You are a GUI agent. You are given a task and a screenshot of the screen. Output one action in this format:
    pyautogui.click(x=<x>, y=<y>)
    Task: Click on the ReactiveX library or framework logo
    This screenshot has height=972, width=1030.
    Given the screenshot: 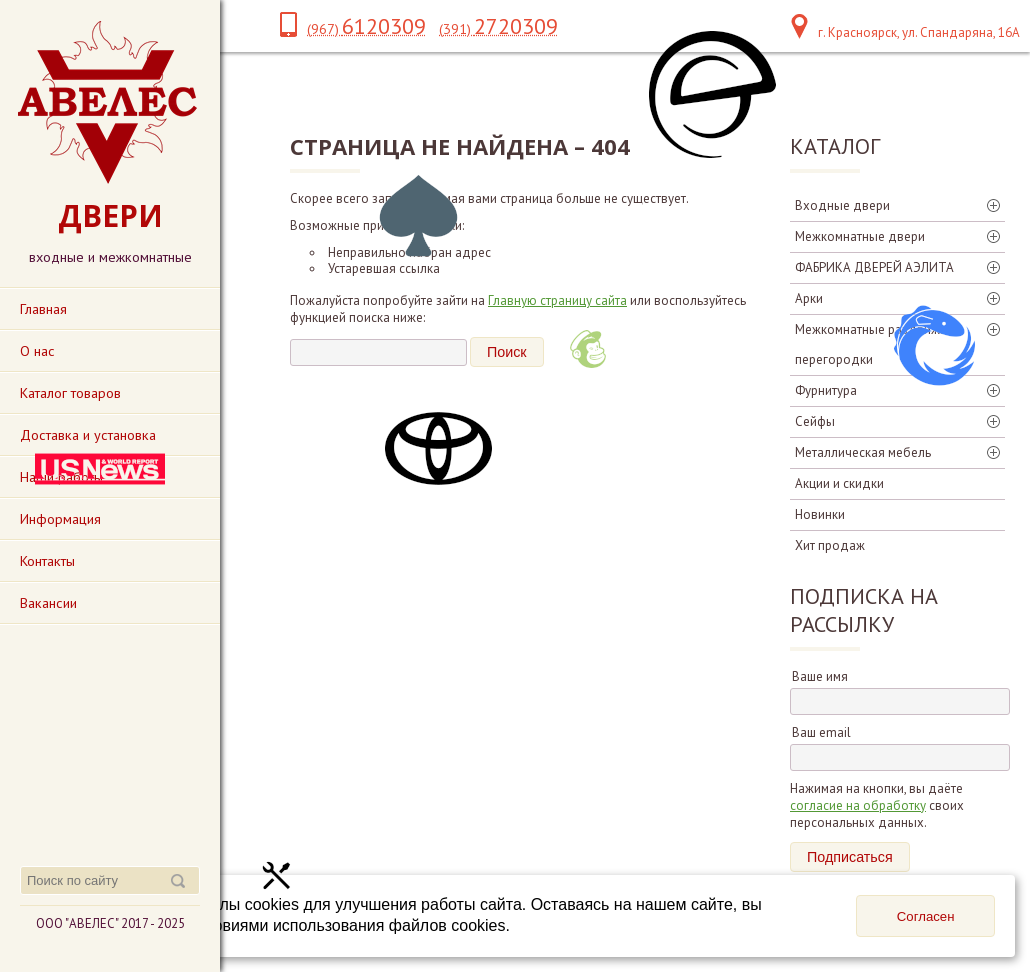 What is the action you would take?
    pyautogui.click(x=934, y=345)
    